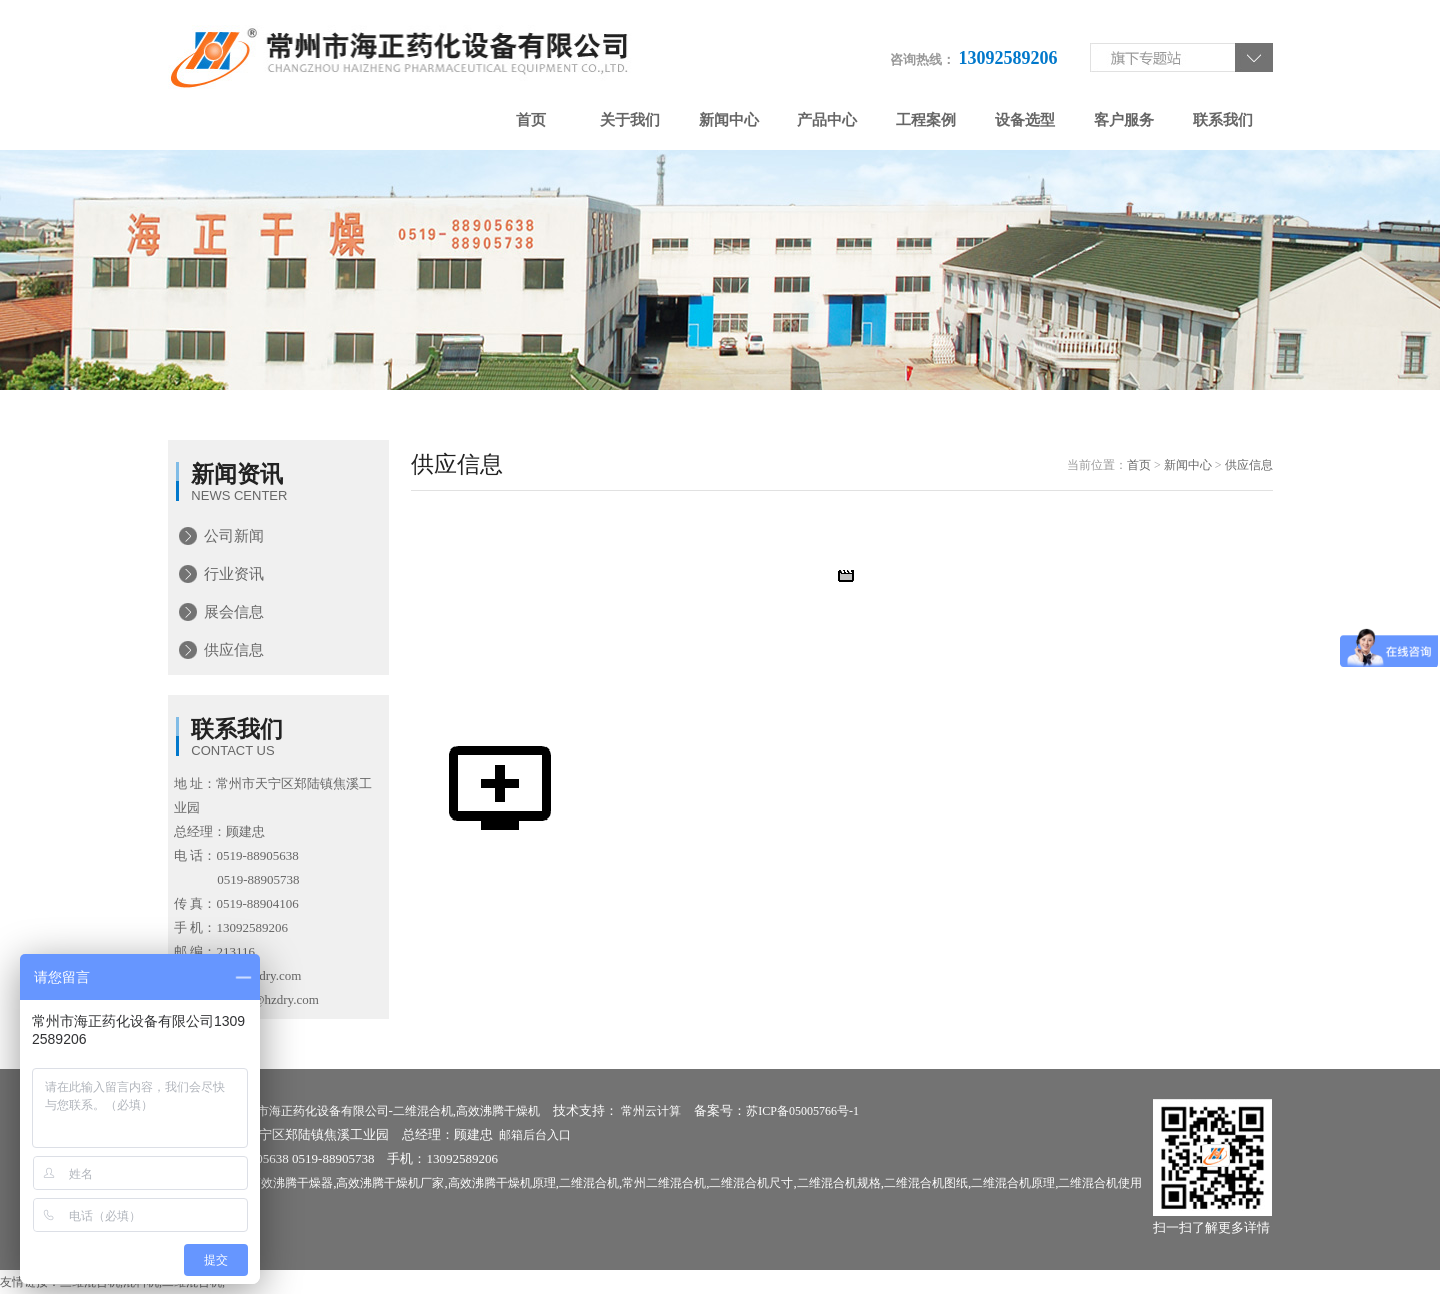 This screenshot has width=1440, height=1294. What do you see at coordinates (846, 576) in the screenshot?
I see `create a new video project` at bounding box center [846, 576].